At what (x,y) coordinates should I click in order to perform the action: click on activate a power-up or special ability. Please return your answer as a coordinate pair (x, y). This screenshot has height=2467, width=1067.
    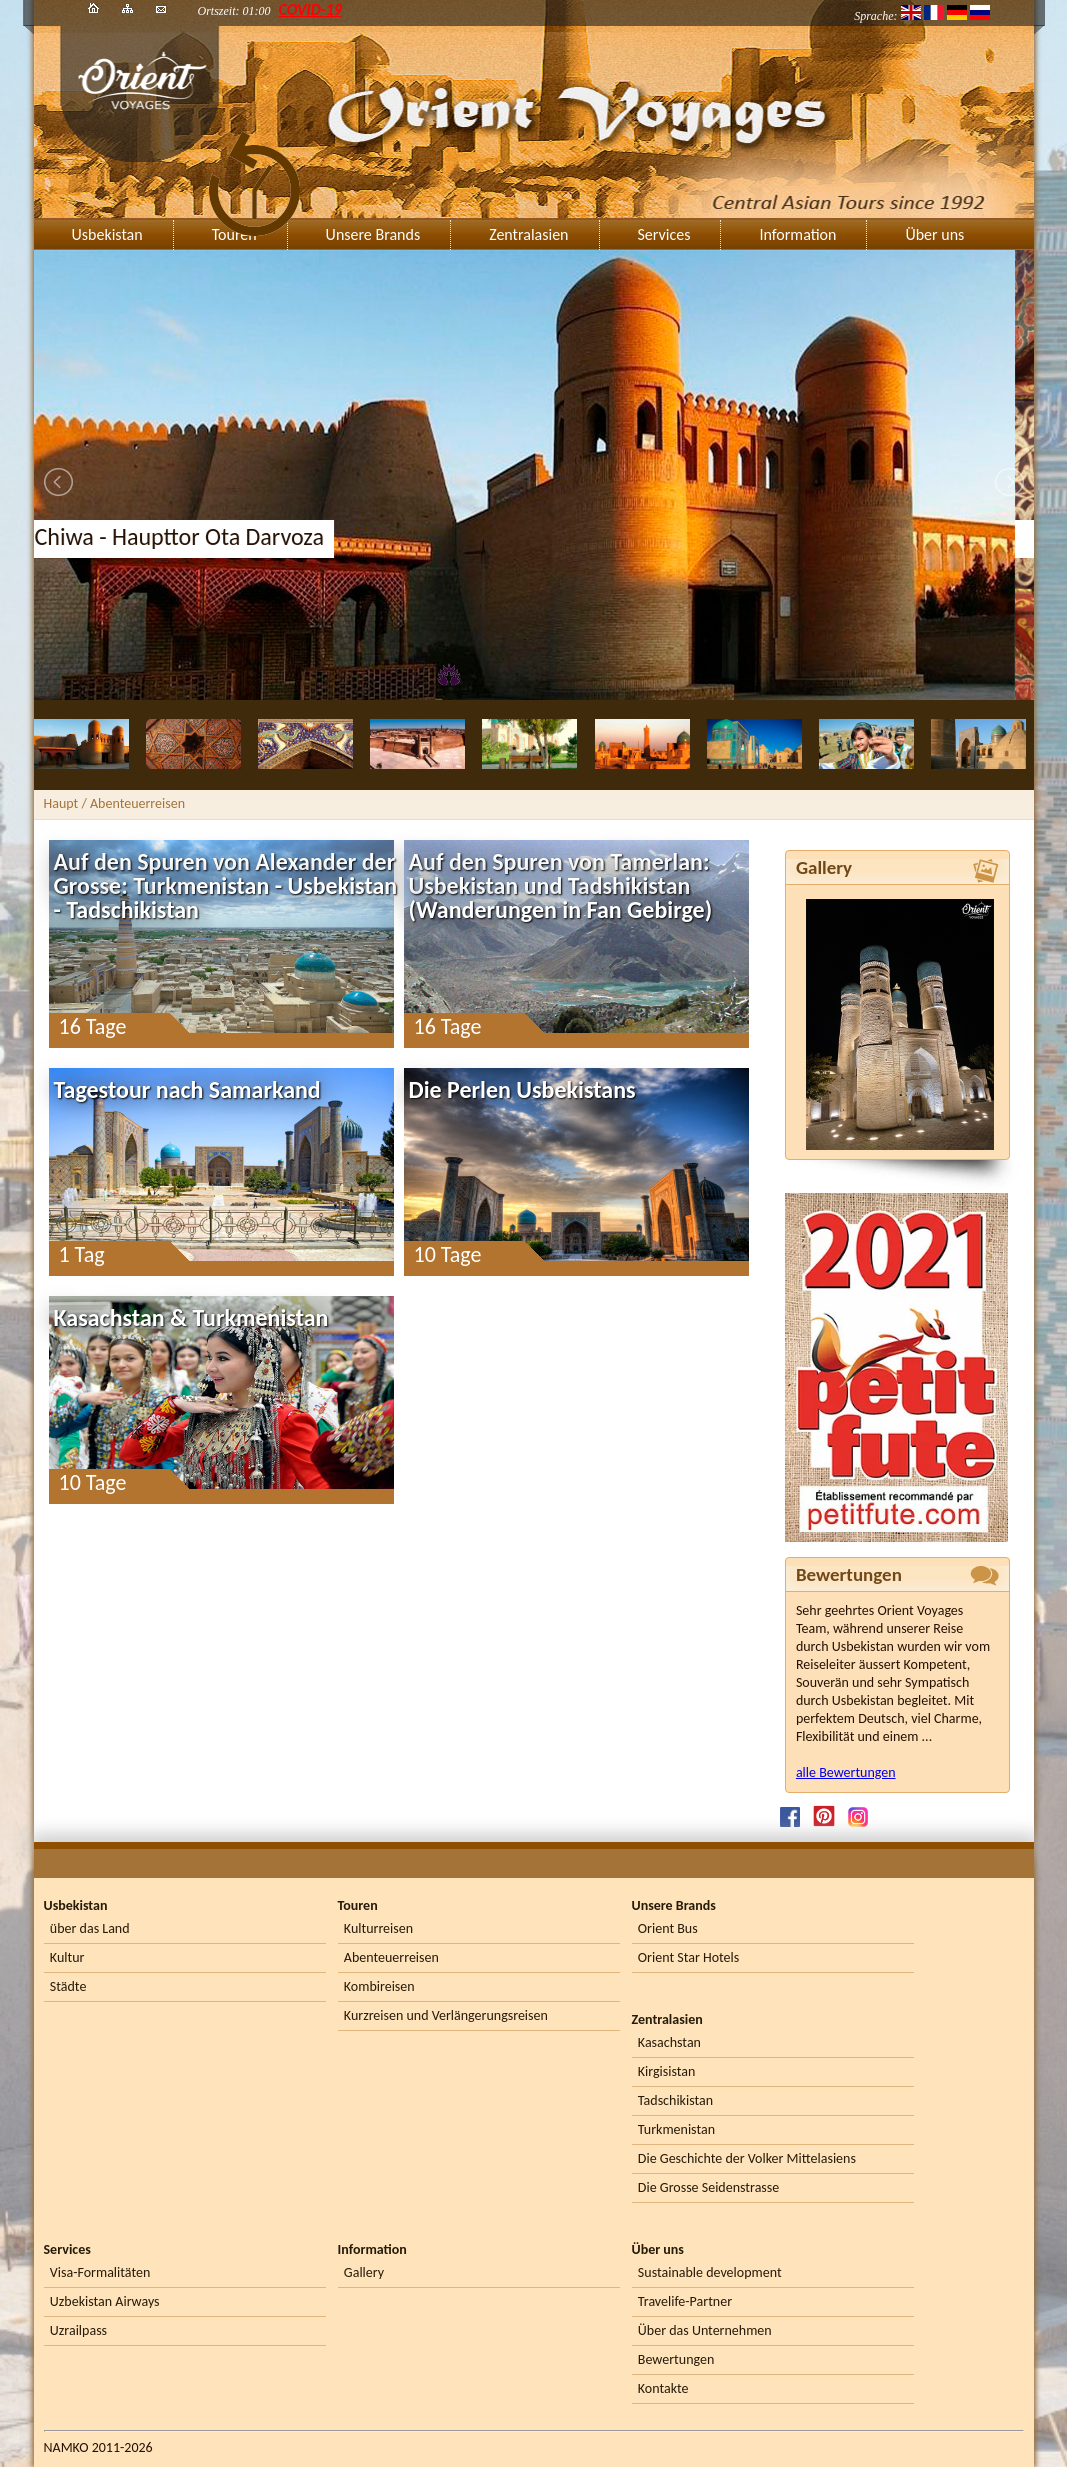
    Looking at the image, I should click on (449, 674).